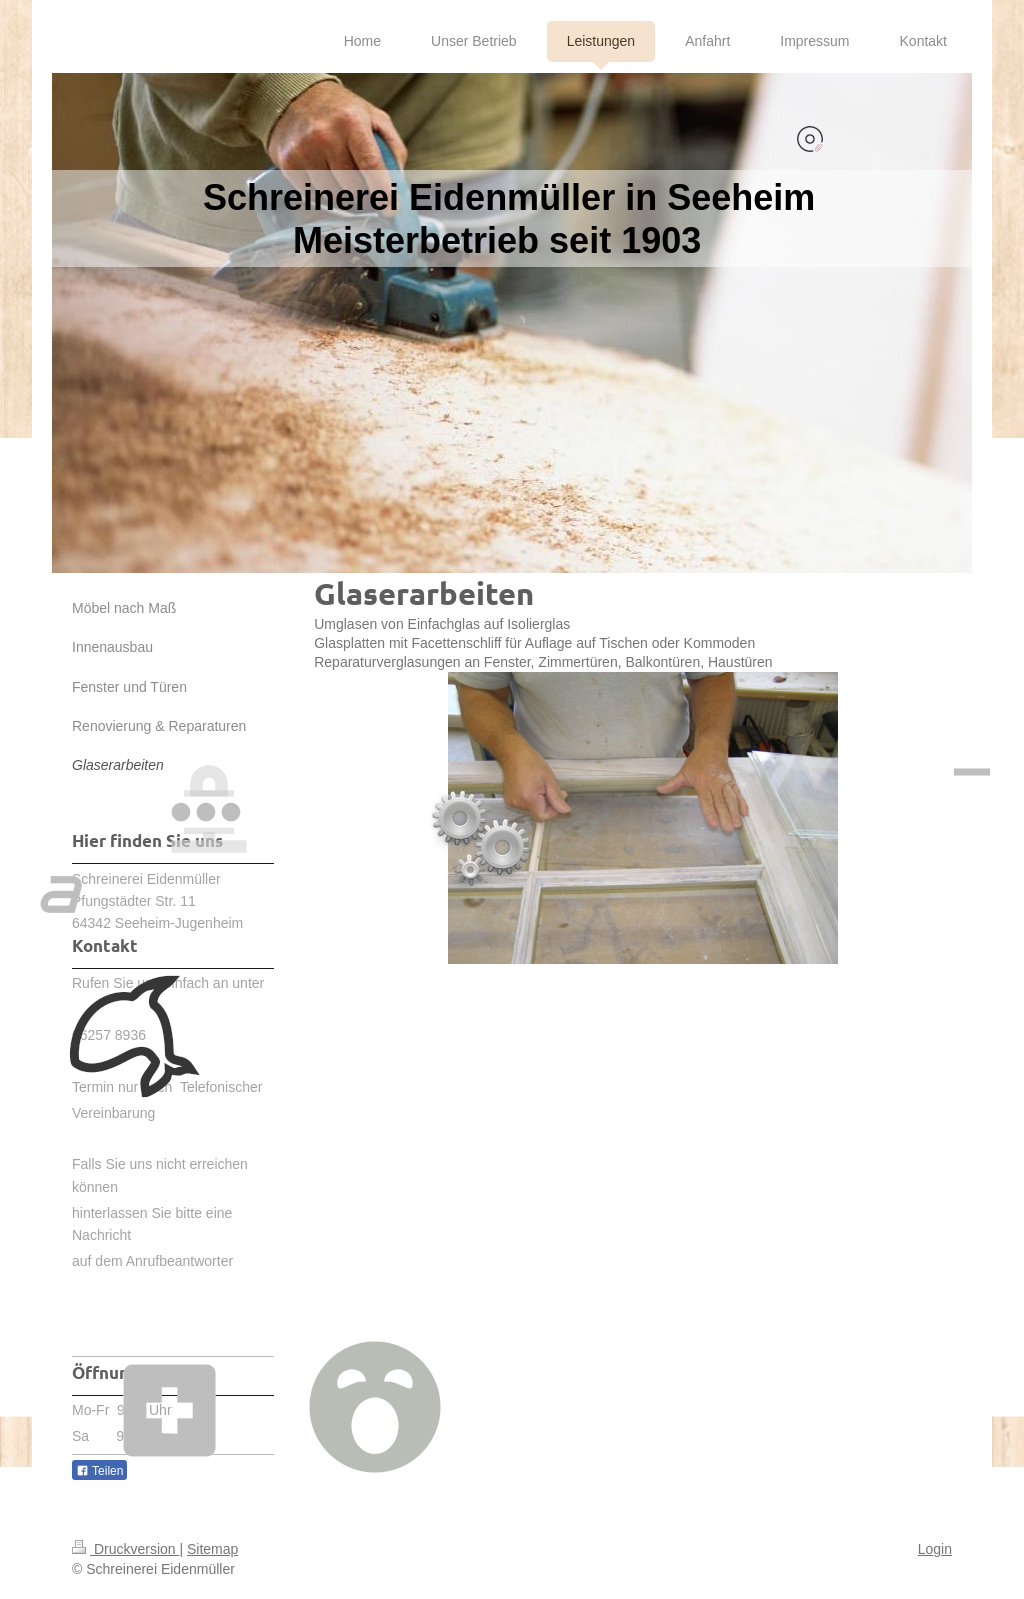  I want to click on remove an item from a list, so click(972, 772).